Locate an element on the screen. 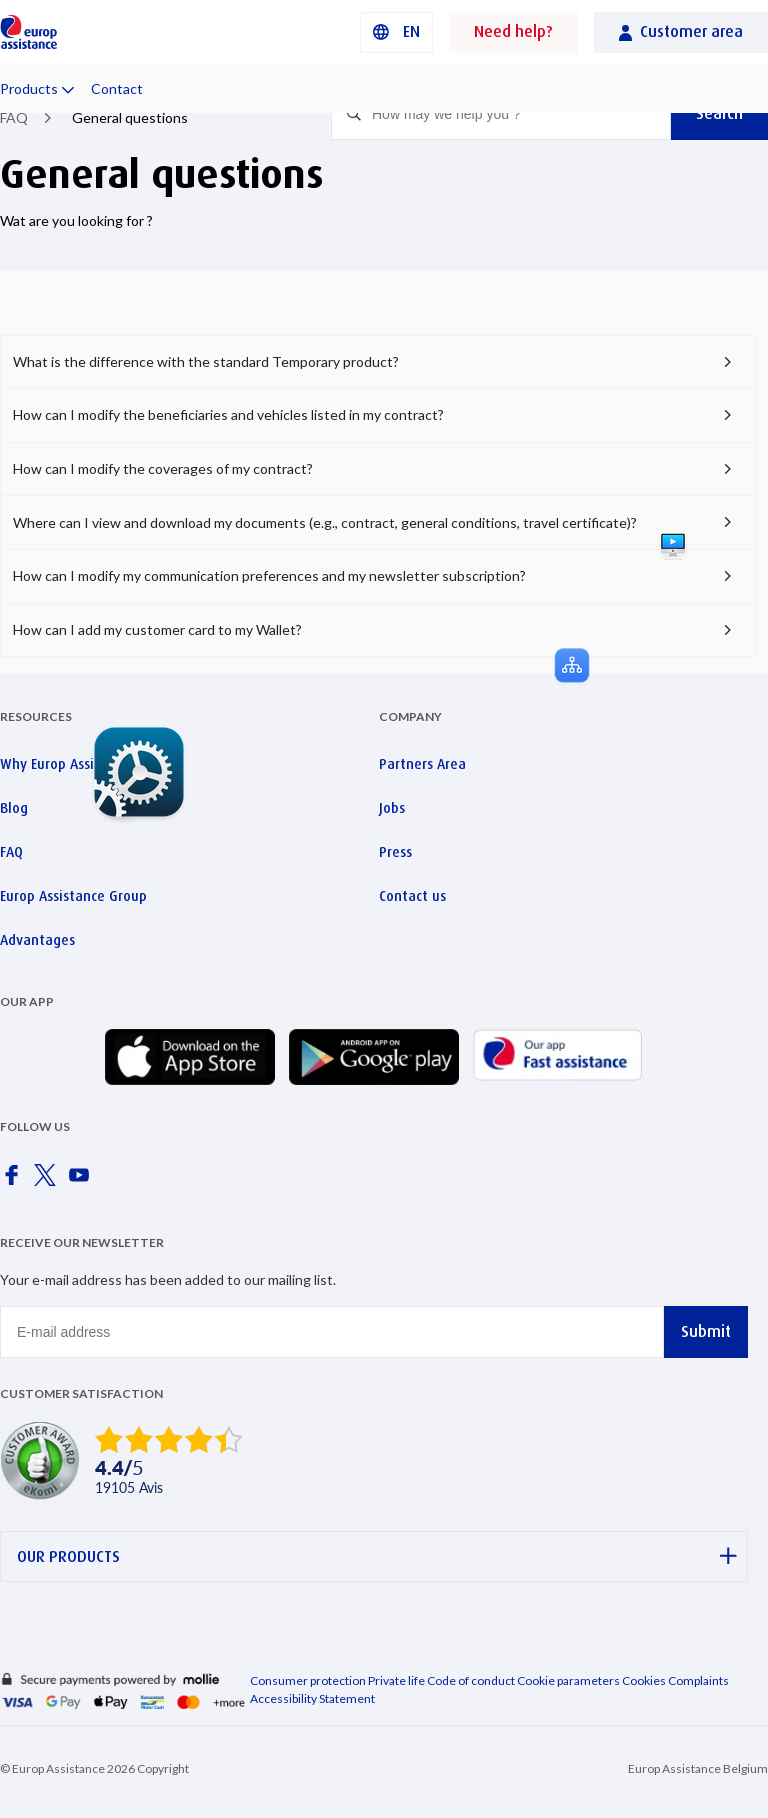 The width and height of the screenshot is (768, 1818). access network connection settings is located at coordinates (572, 666).